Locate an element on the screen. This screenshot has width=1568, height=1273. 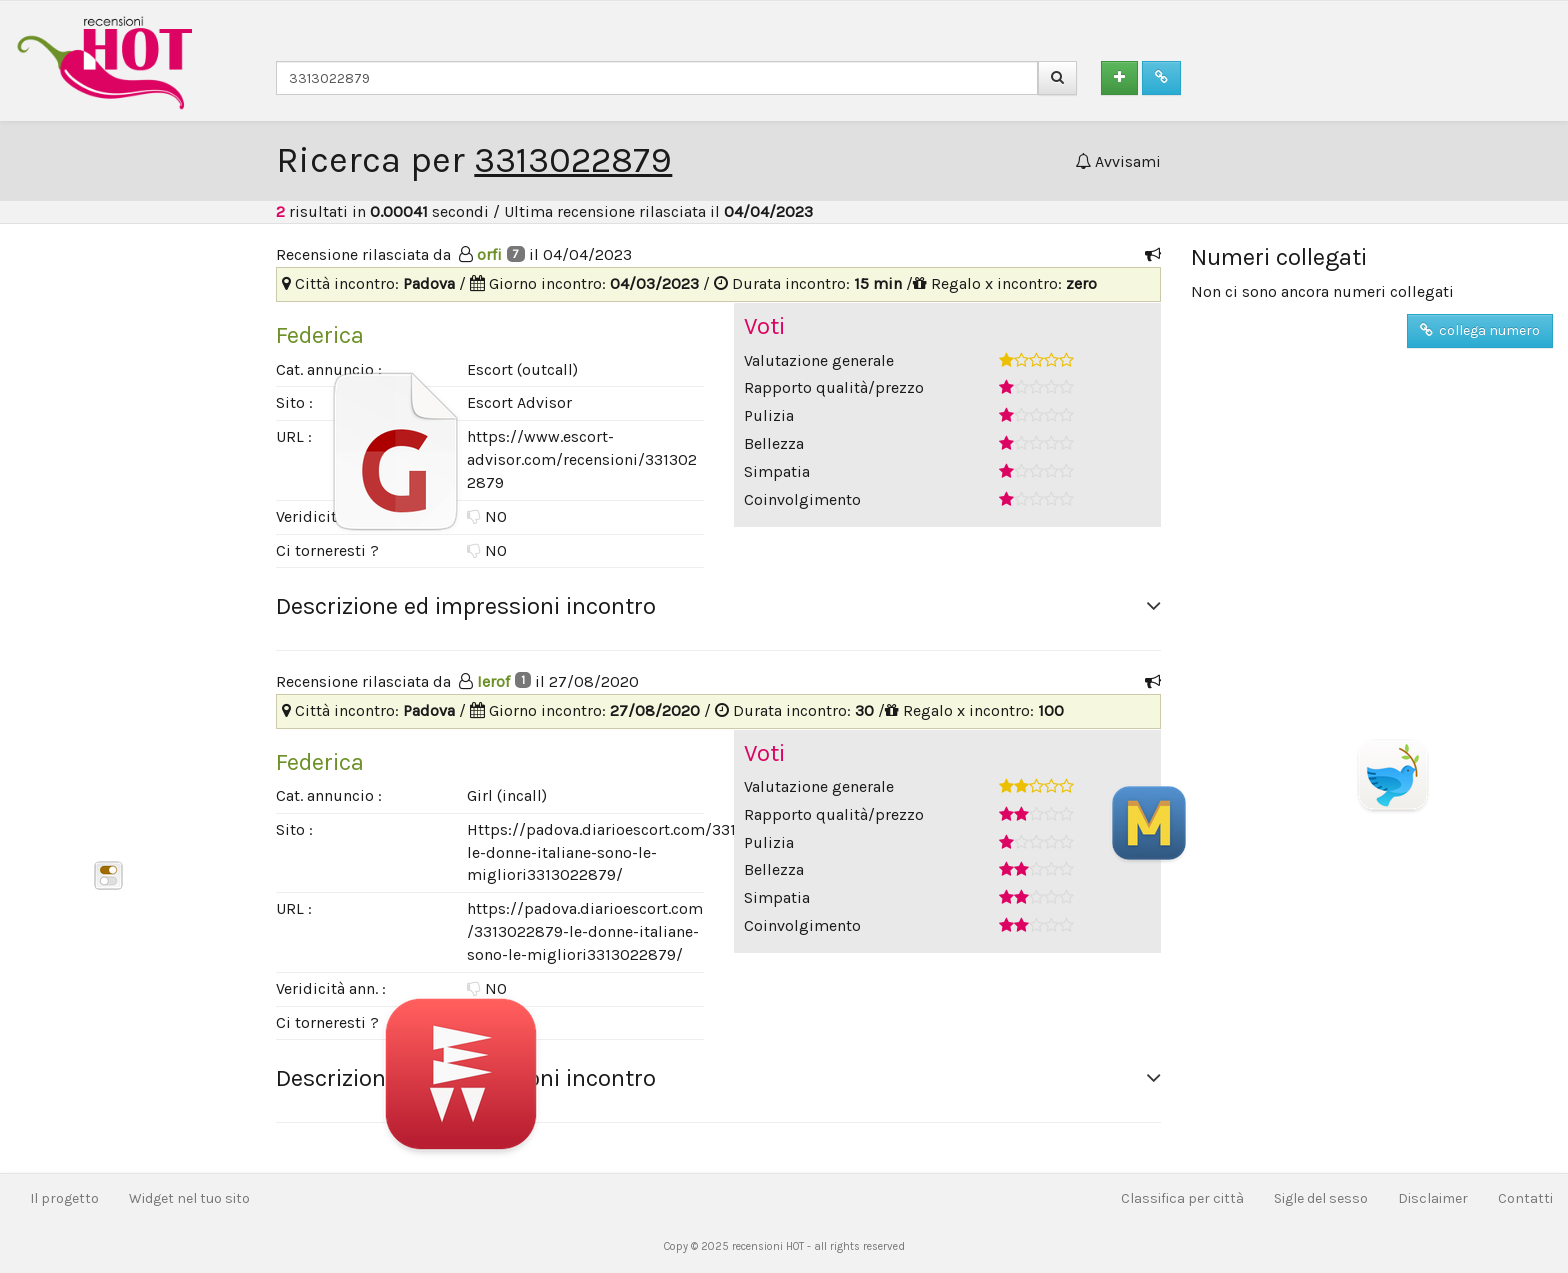
launch mullvad browser app is located at coordinates (1149, 823).